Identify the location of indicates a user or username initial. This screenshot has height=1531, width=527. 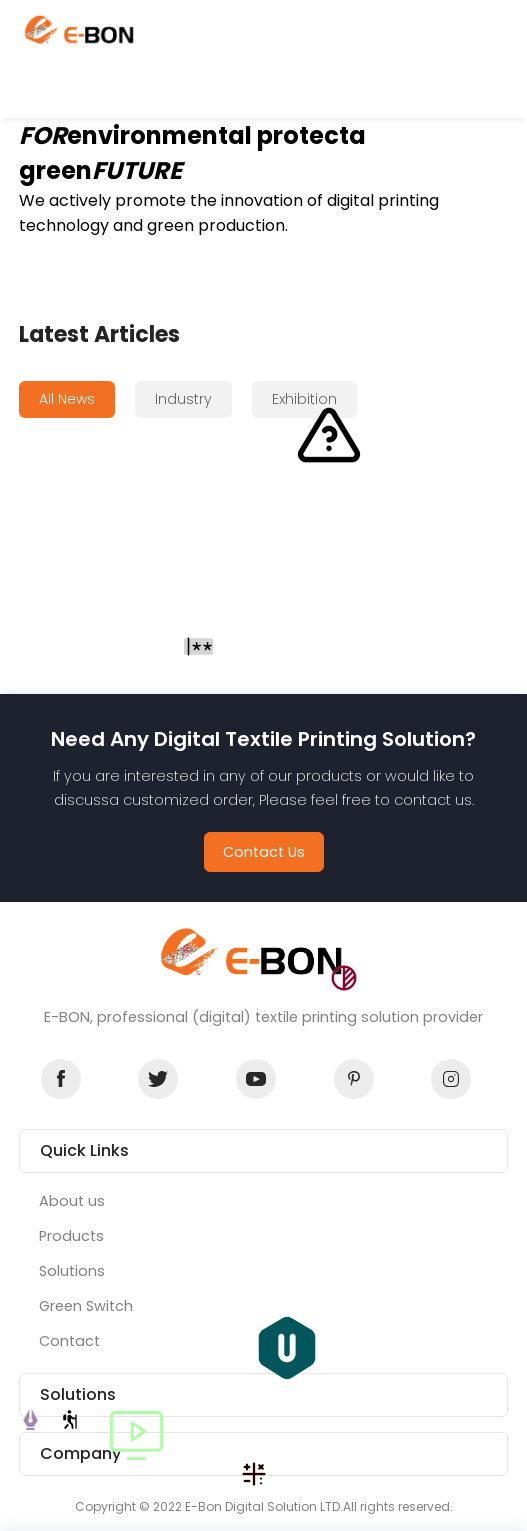
(287, 1348).